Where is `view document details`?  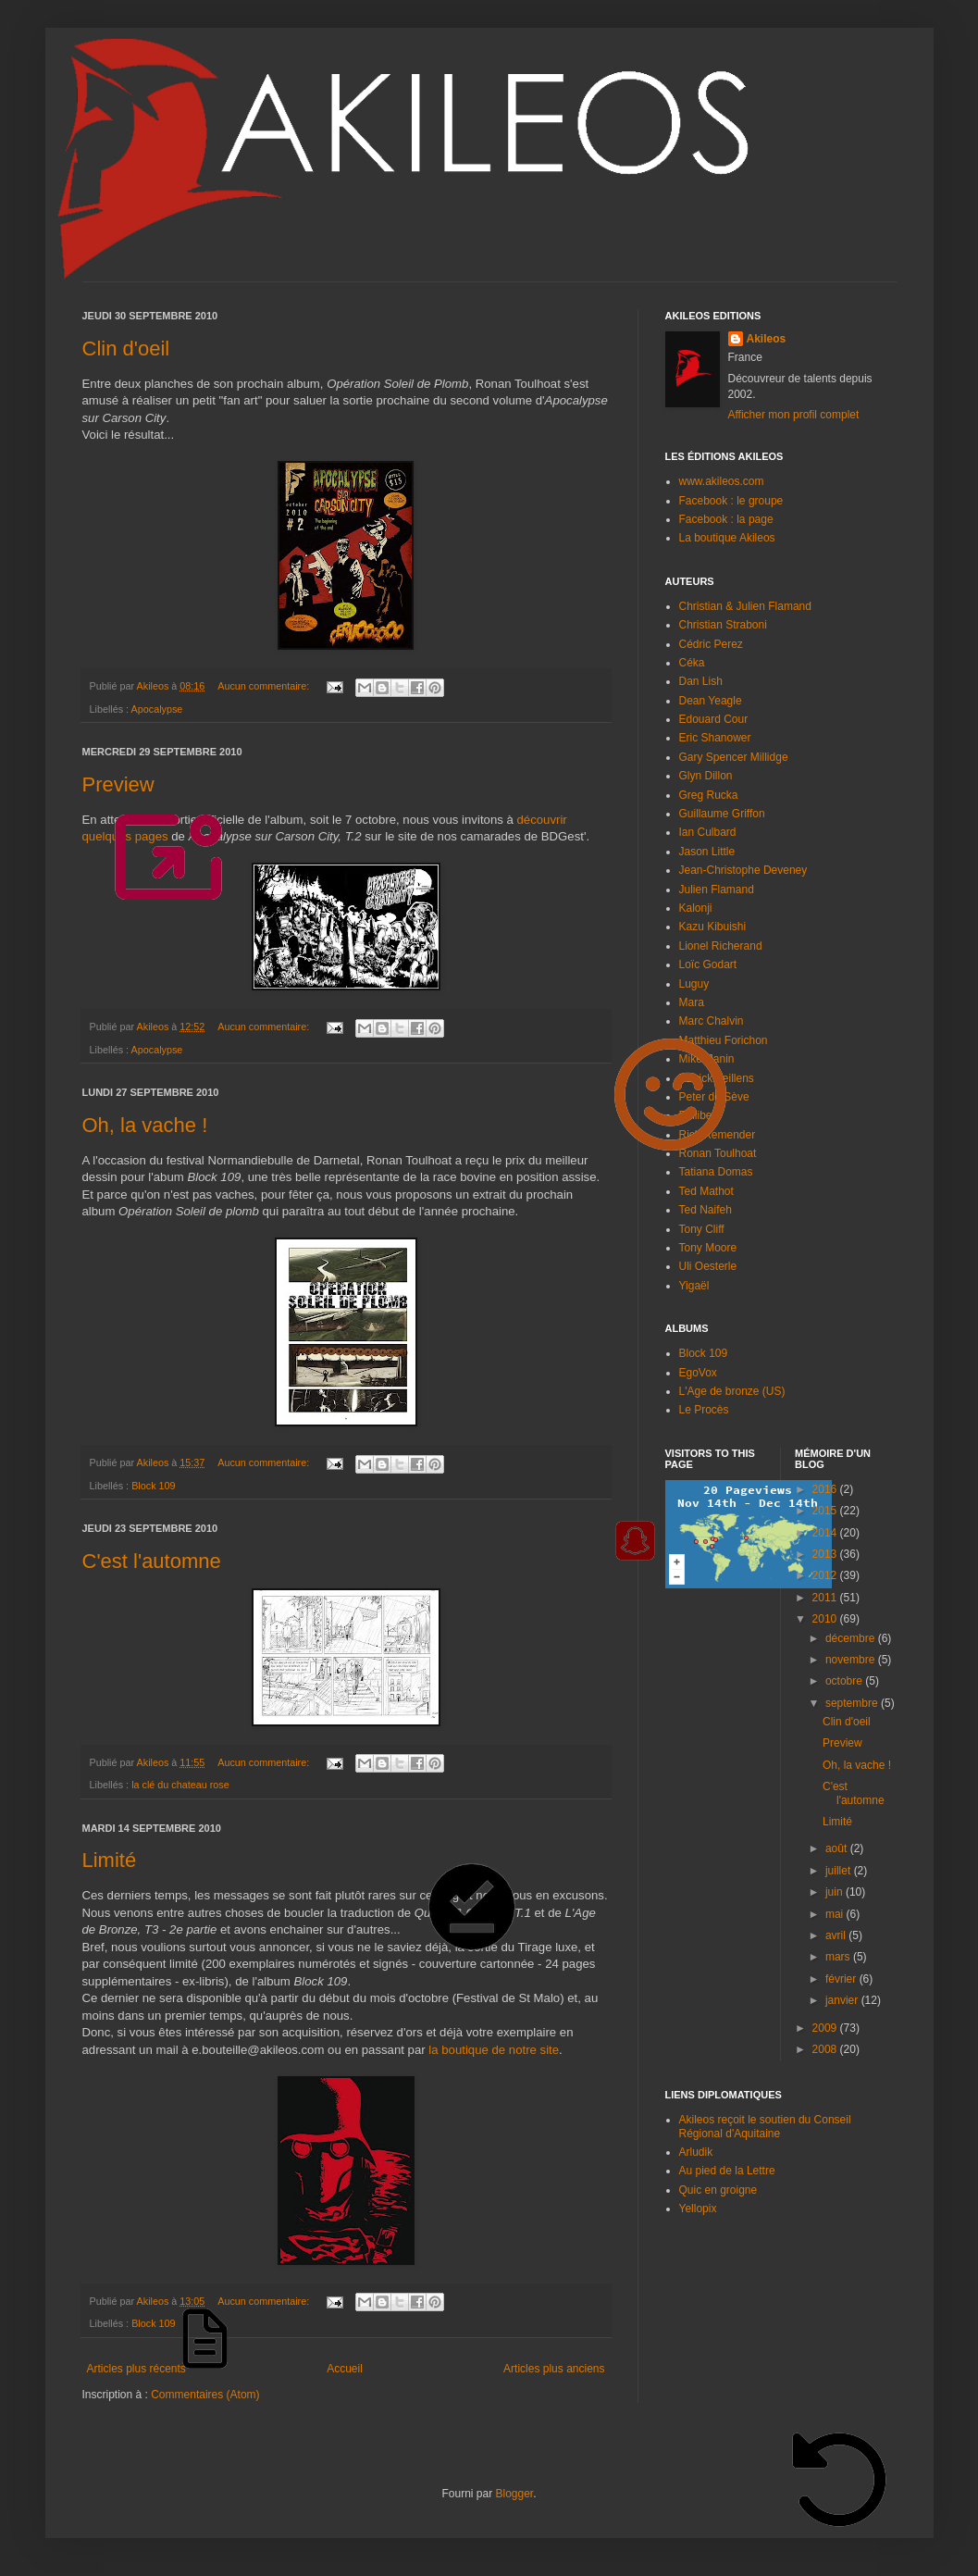 view document details is located at coordinates (204, 2338).